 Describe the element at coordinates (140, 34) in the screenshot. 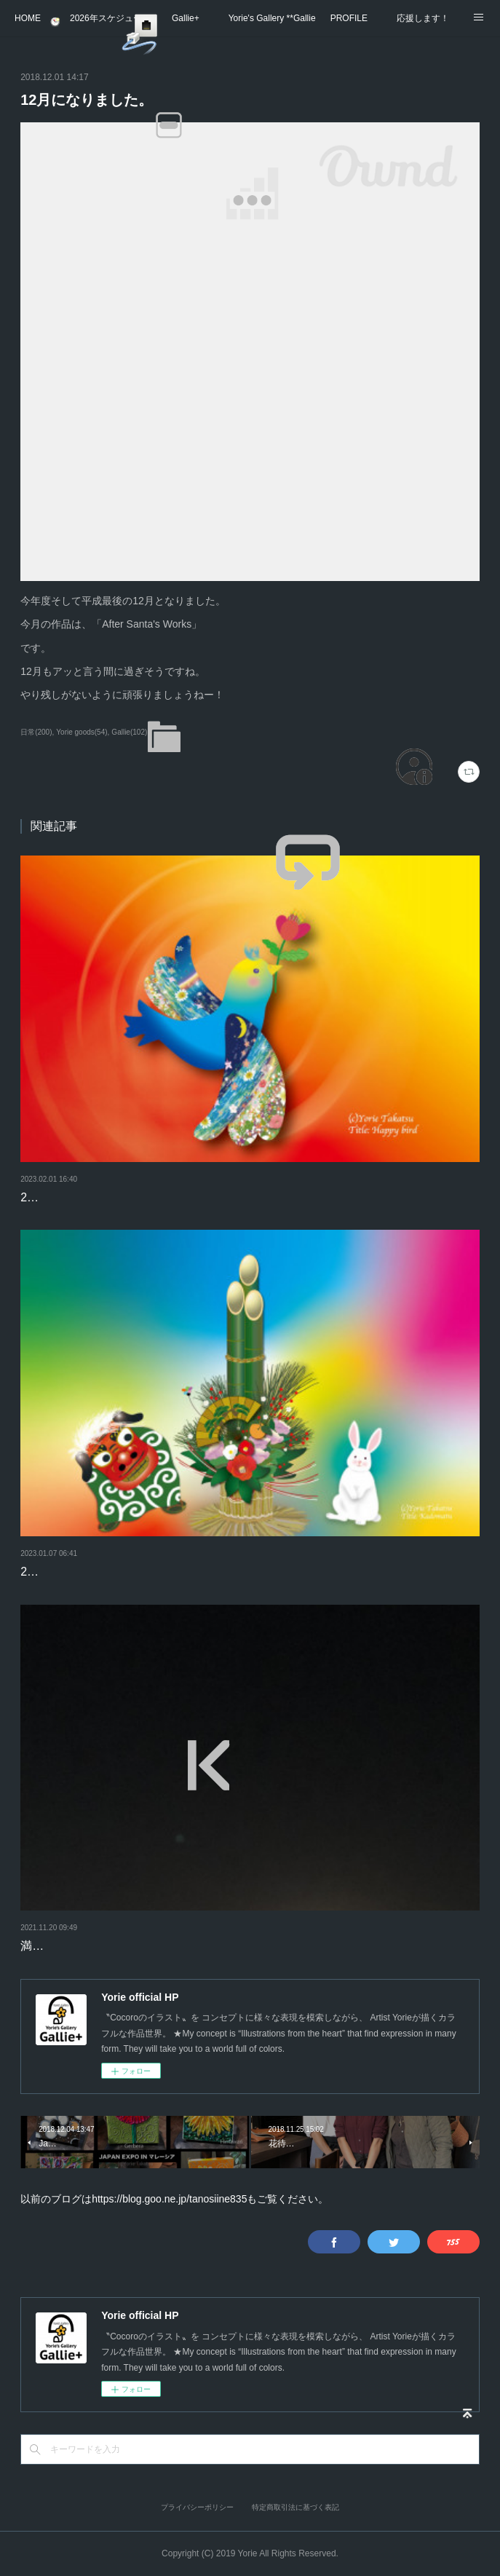

I see `indicates wired network connection is disconnected` at that location.